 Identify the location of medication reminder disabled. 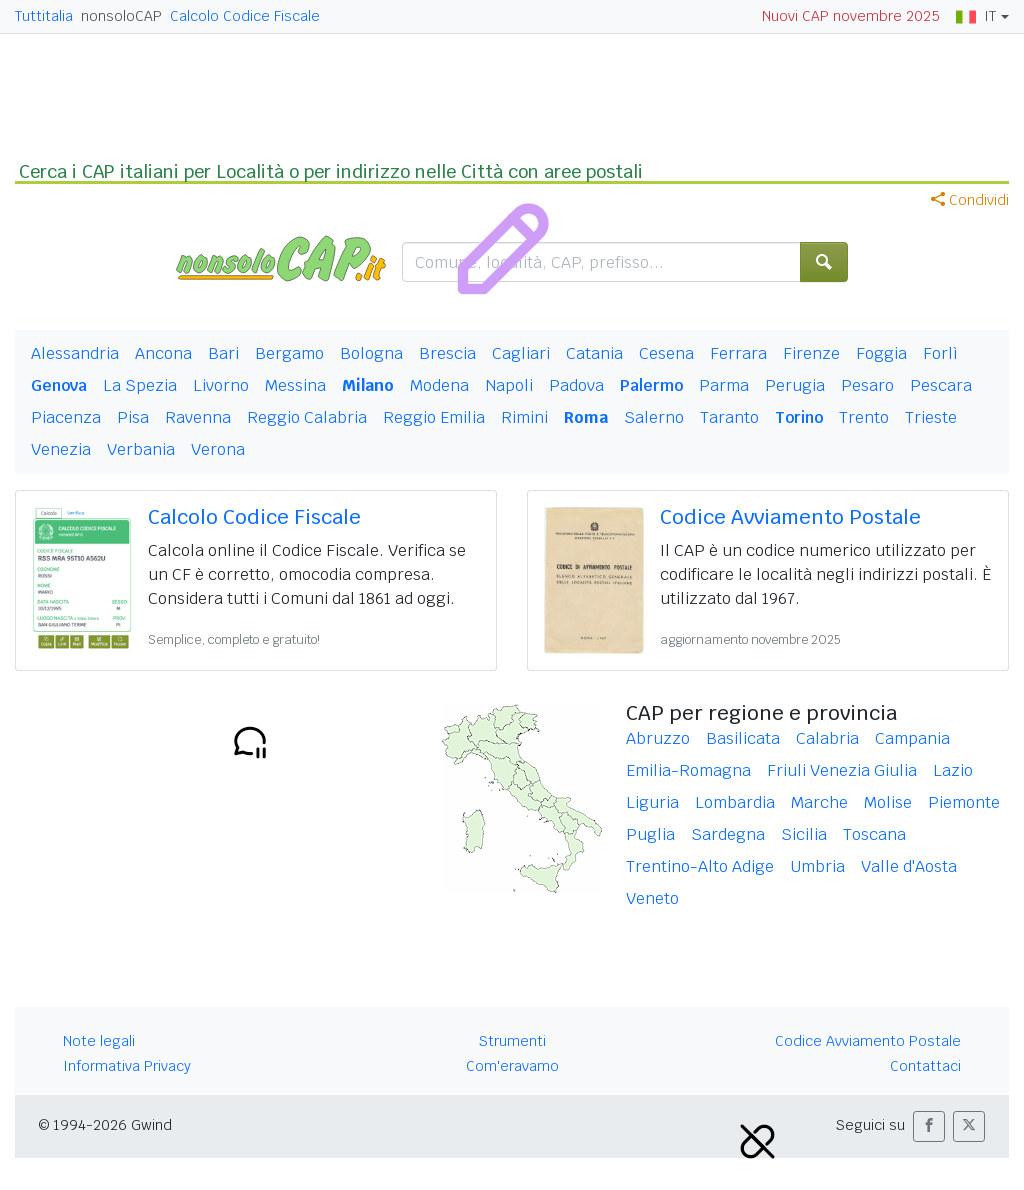
(757, 1141).